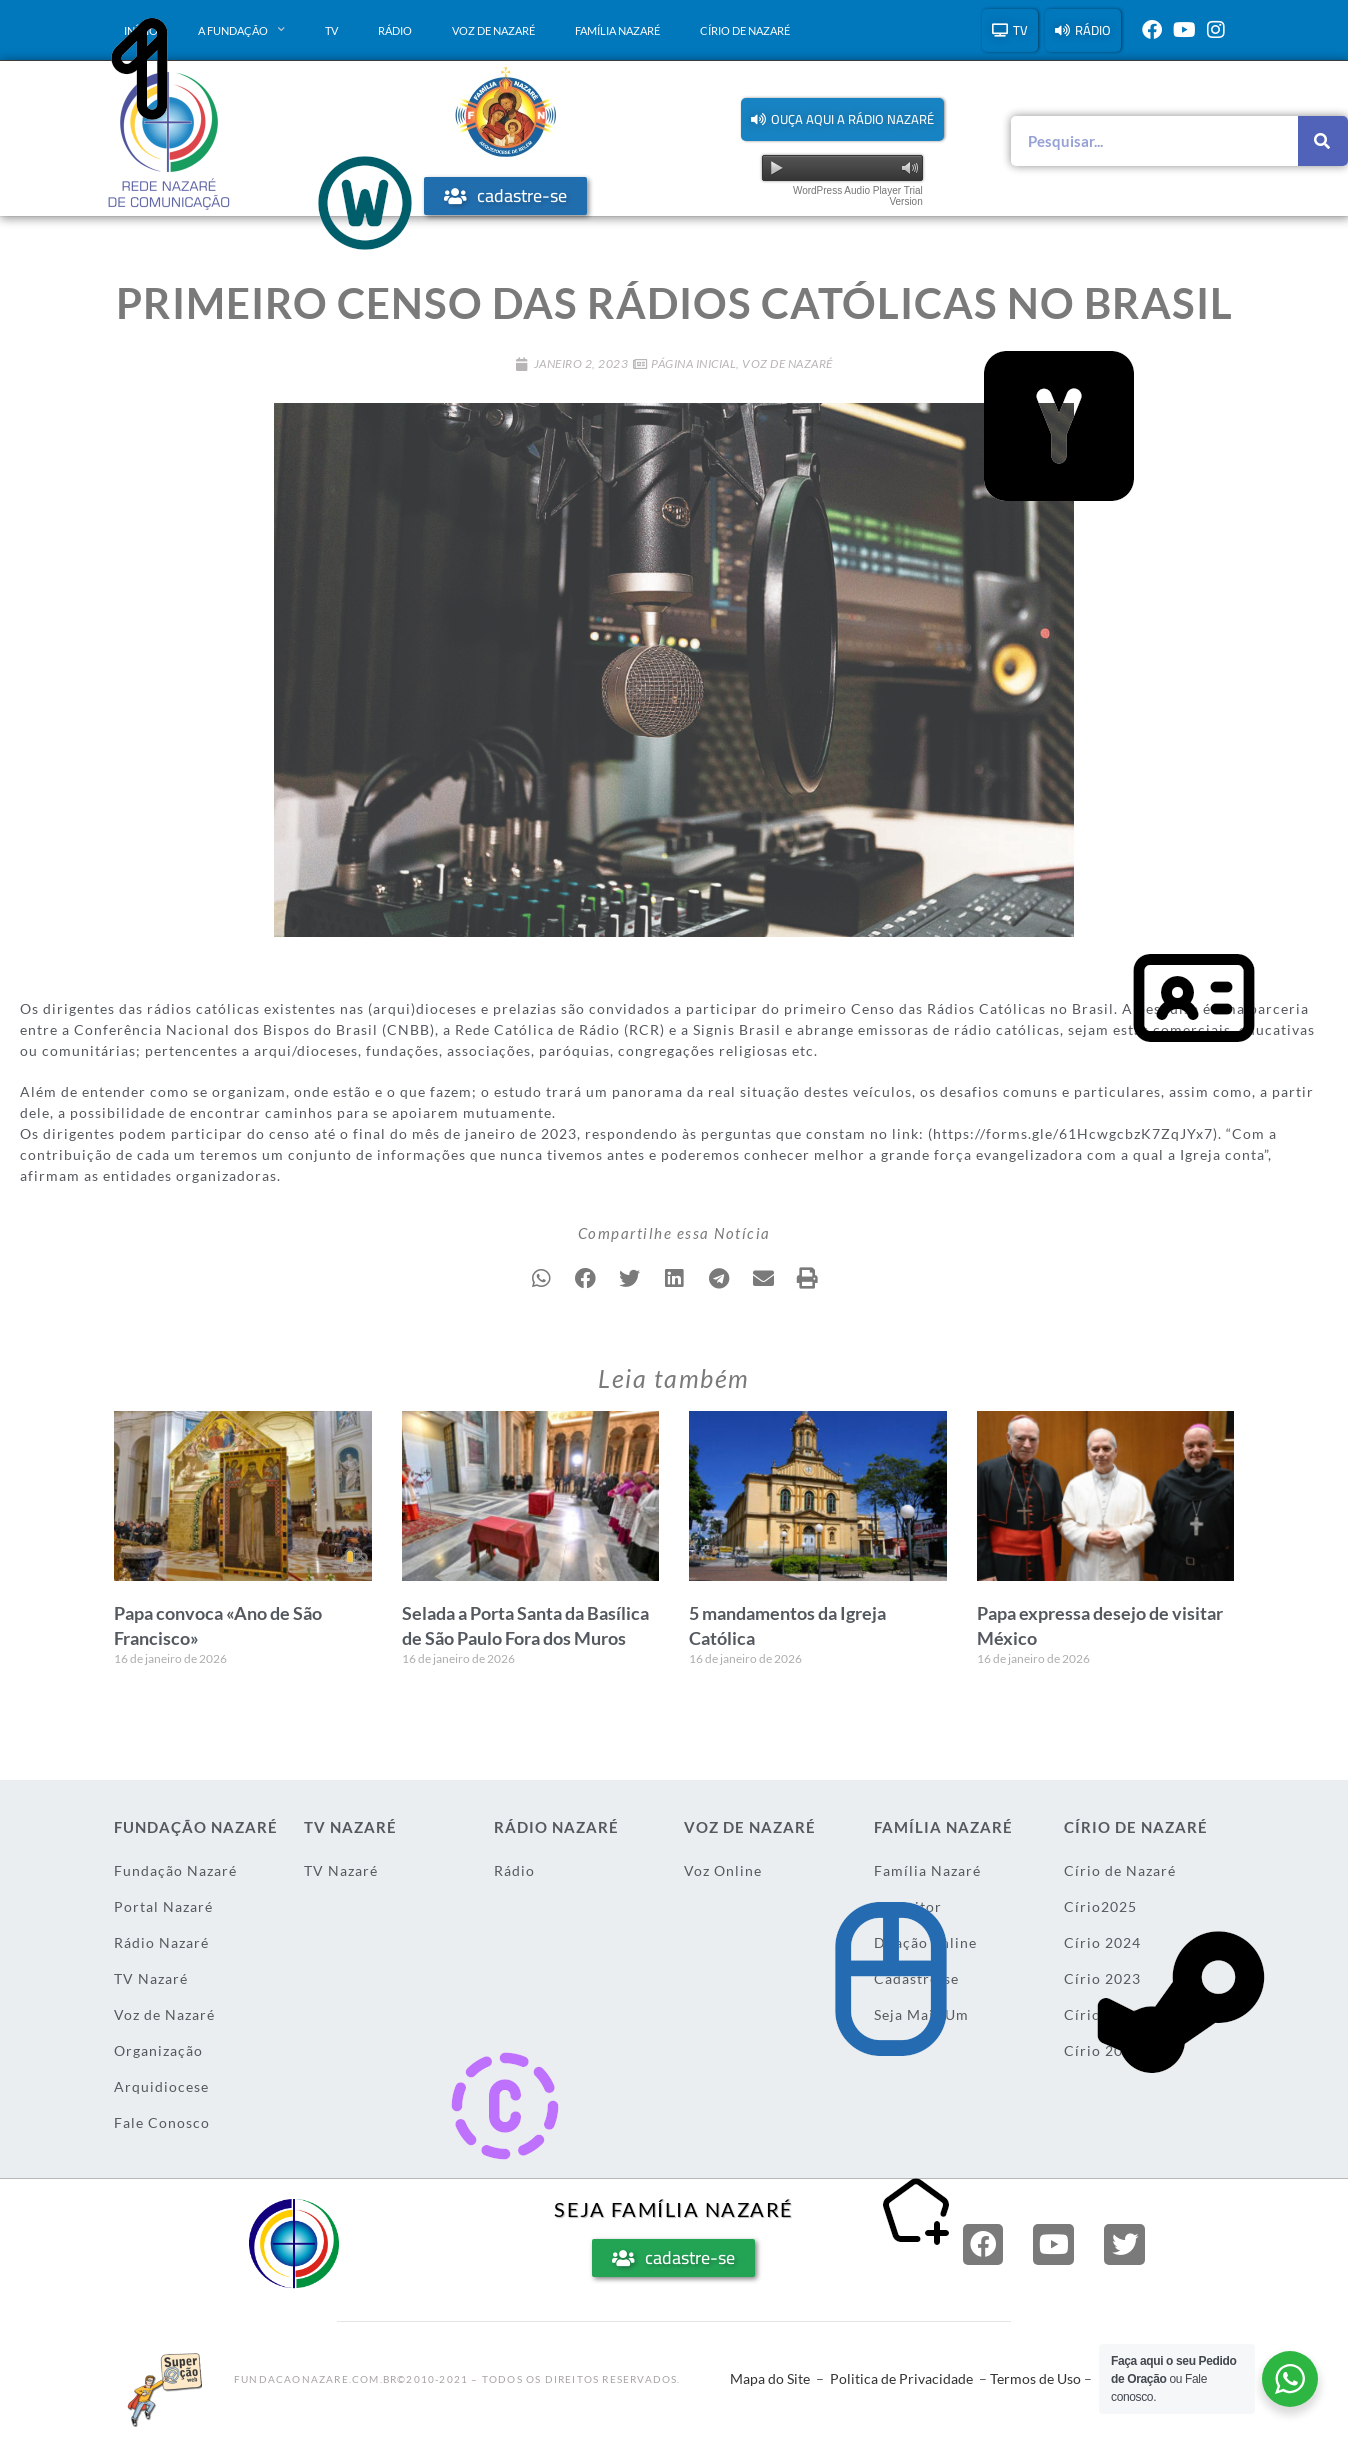 The height and width of the screenshot is (2437, 1348). Describe the element at coordinates (147, 69) in the screenshot. I see `access google one subscription settings` at that location.